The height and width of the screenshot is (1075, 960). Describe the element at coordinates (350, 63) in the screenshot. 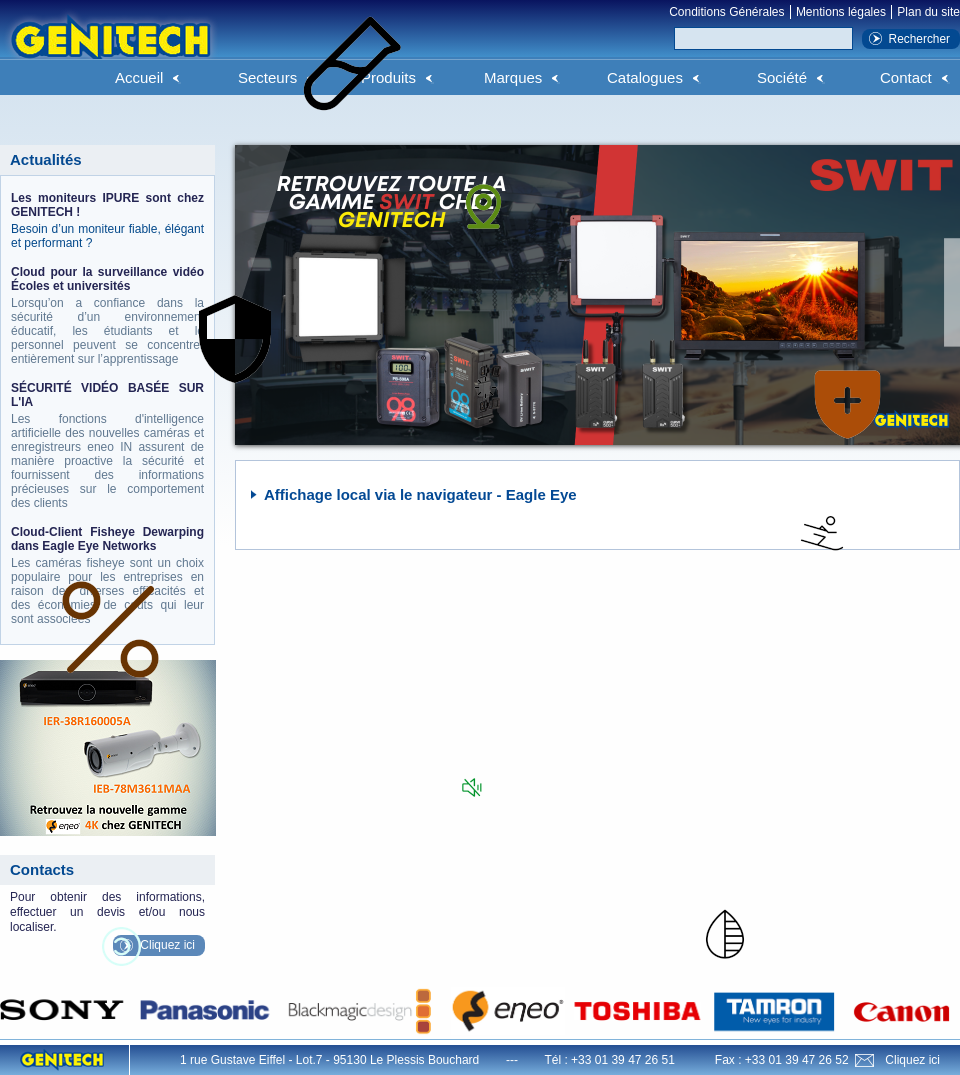

I see `access lab or experimental features` at that location.